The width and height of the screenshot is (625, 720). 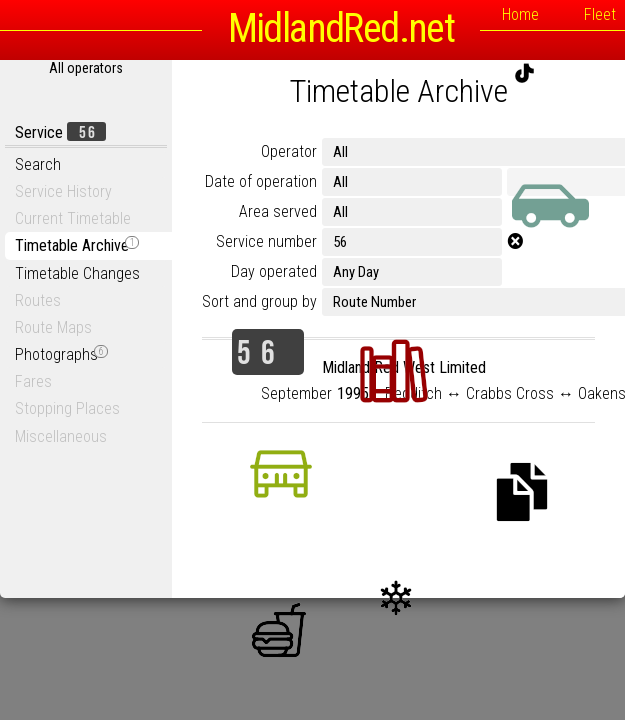 What do you see at coordinates (281, 475) in the screenshot?
I see `select vehicle type as jeep or SUV` at bounding box center [281, 475].